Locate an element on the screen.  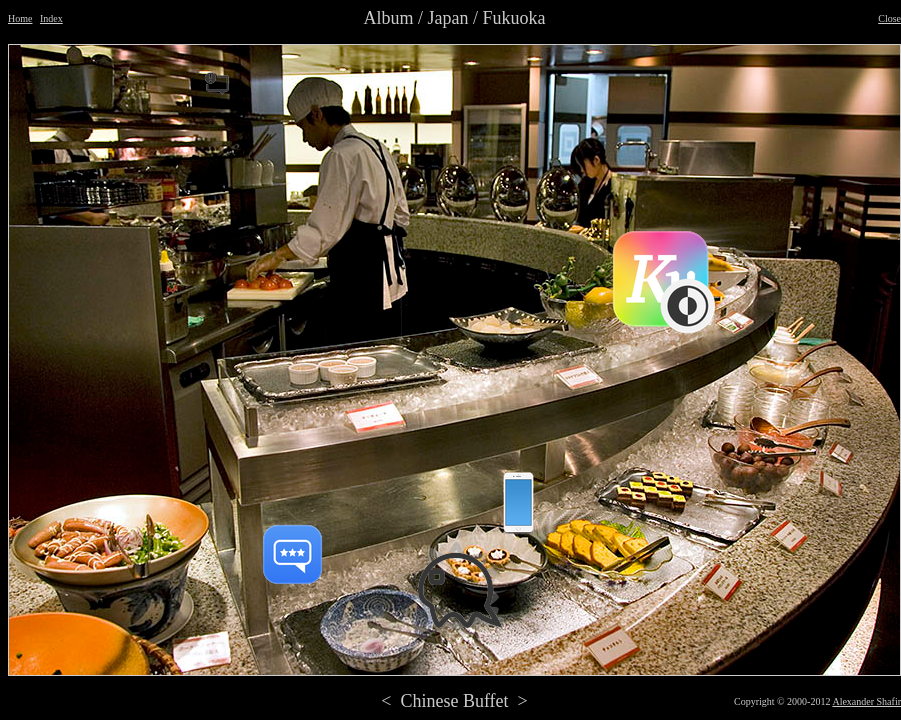
open kvantum theme manager settings is located at coordinates (661, 280).